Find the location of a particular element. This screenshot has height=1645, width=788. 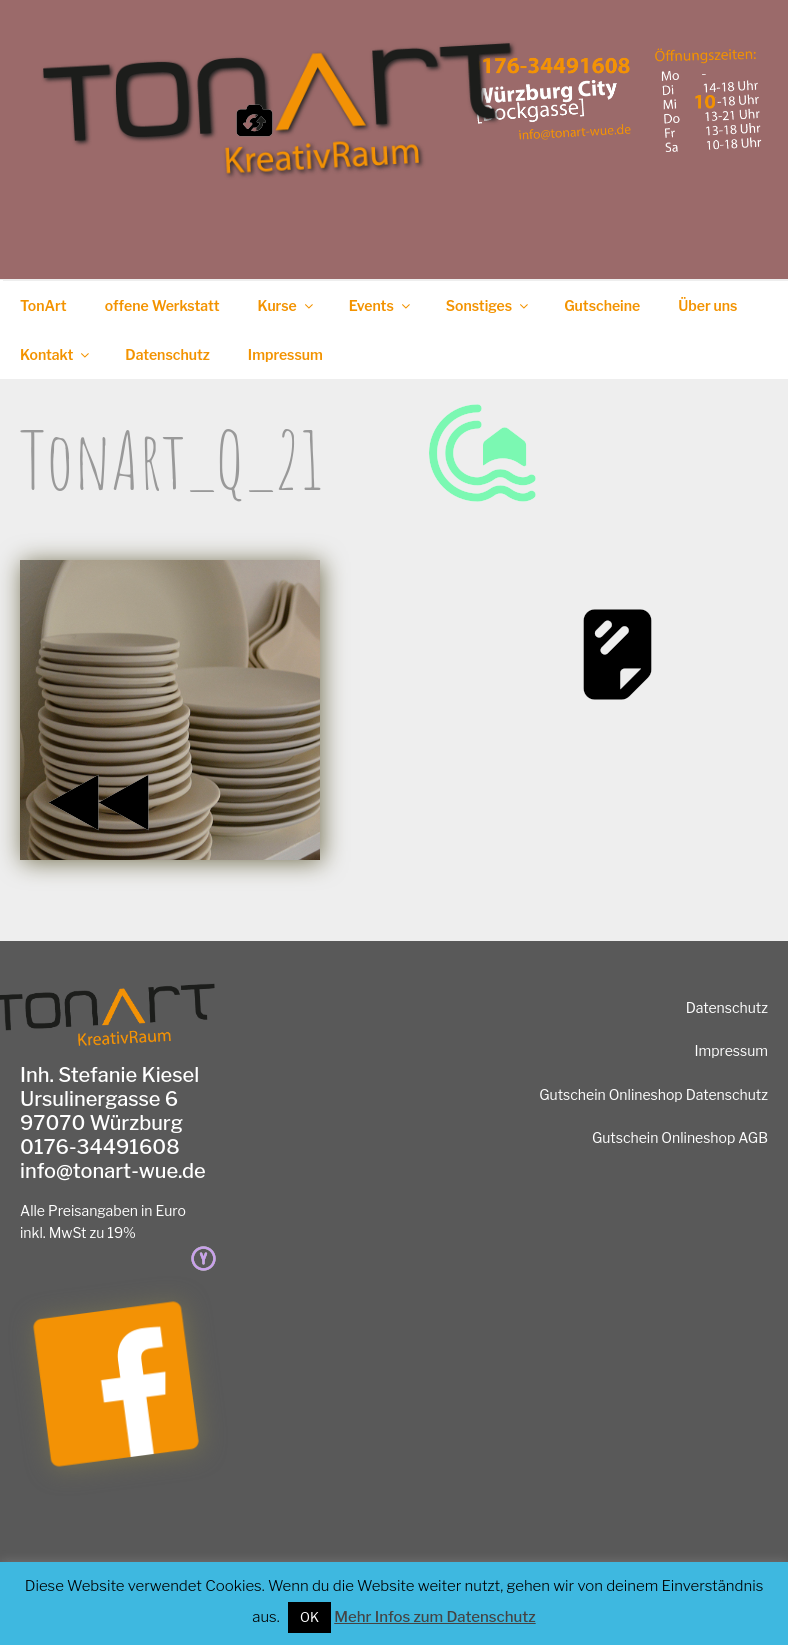

indicates items or options starting with letter Y is located at coordinates (203, 1258).